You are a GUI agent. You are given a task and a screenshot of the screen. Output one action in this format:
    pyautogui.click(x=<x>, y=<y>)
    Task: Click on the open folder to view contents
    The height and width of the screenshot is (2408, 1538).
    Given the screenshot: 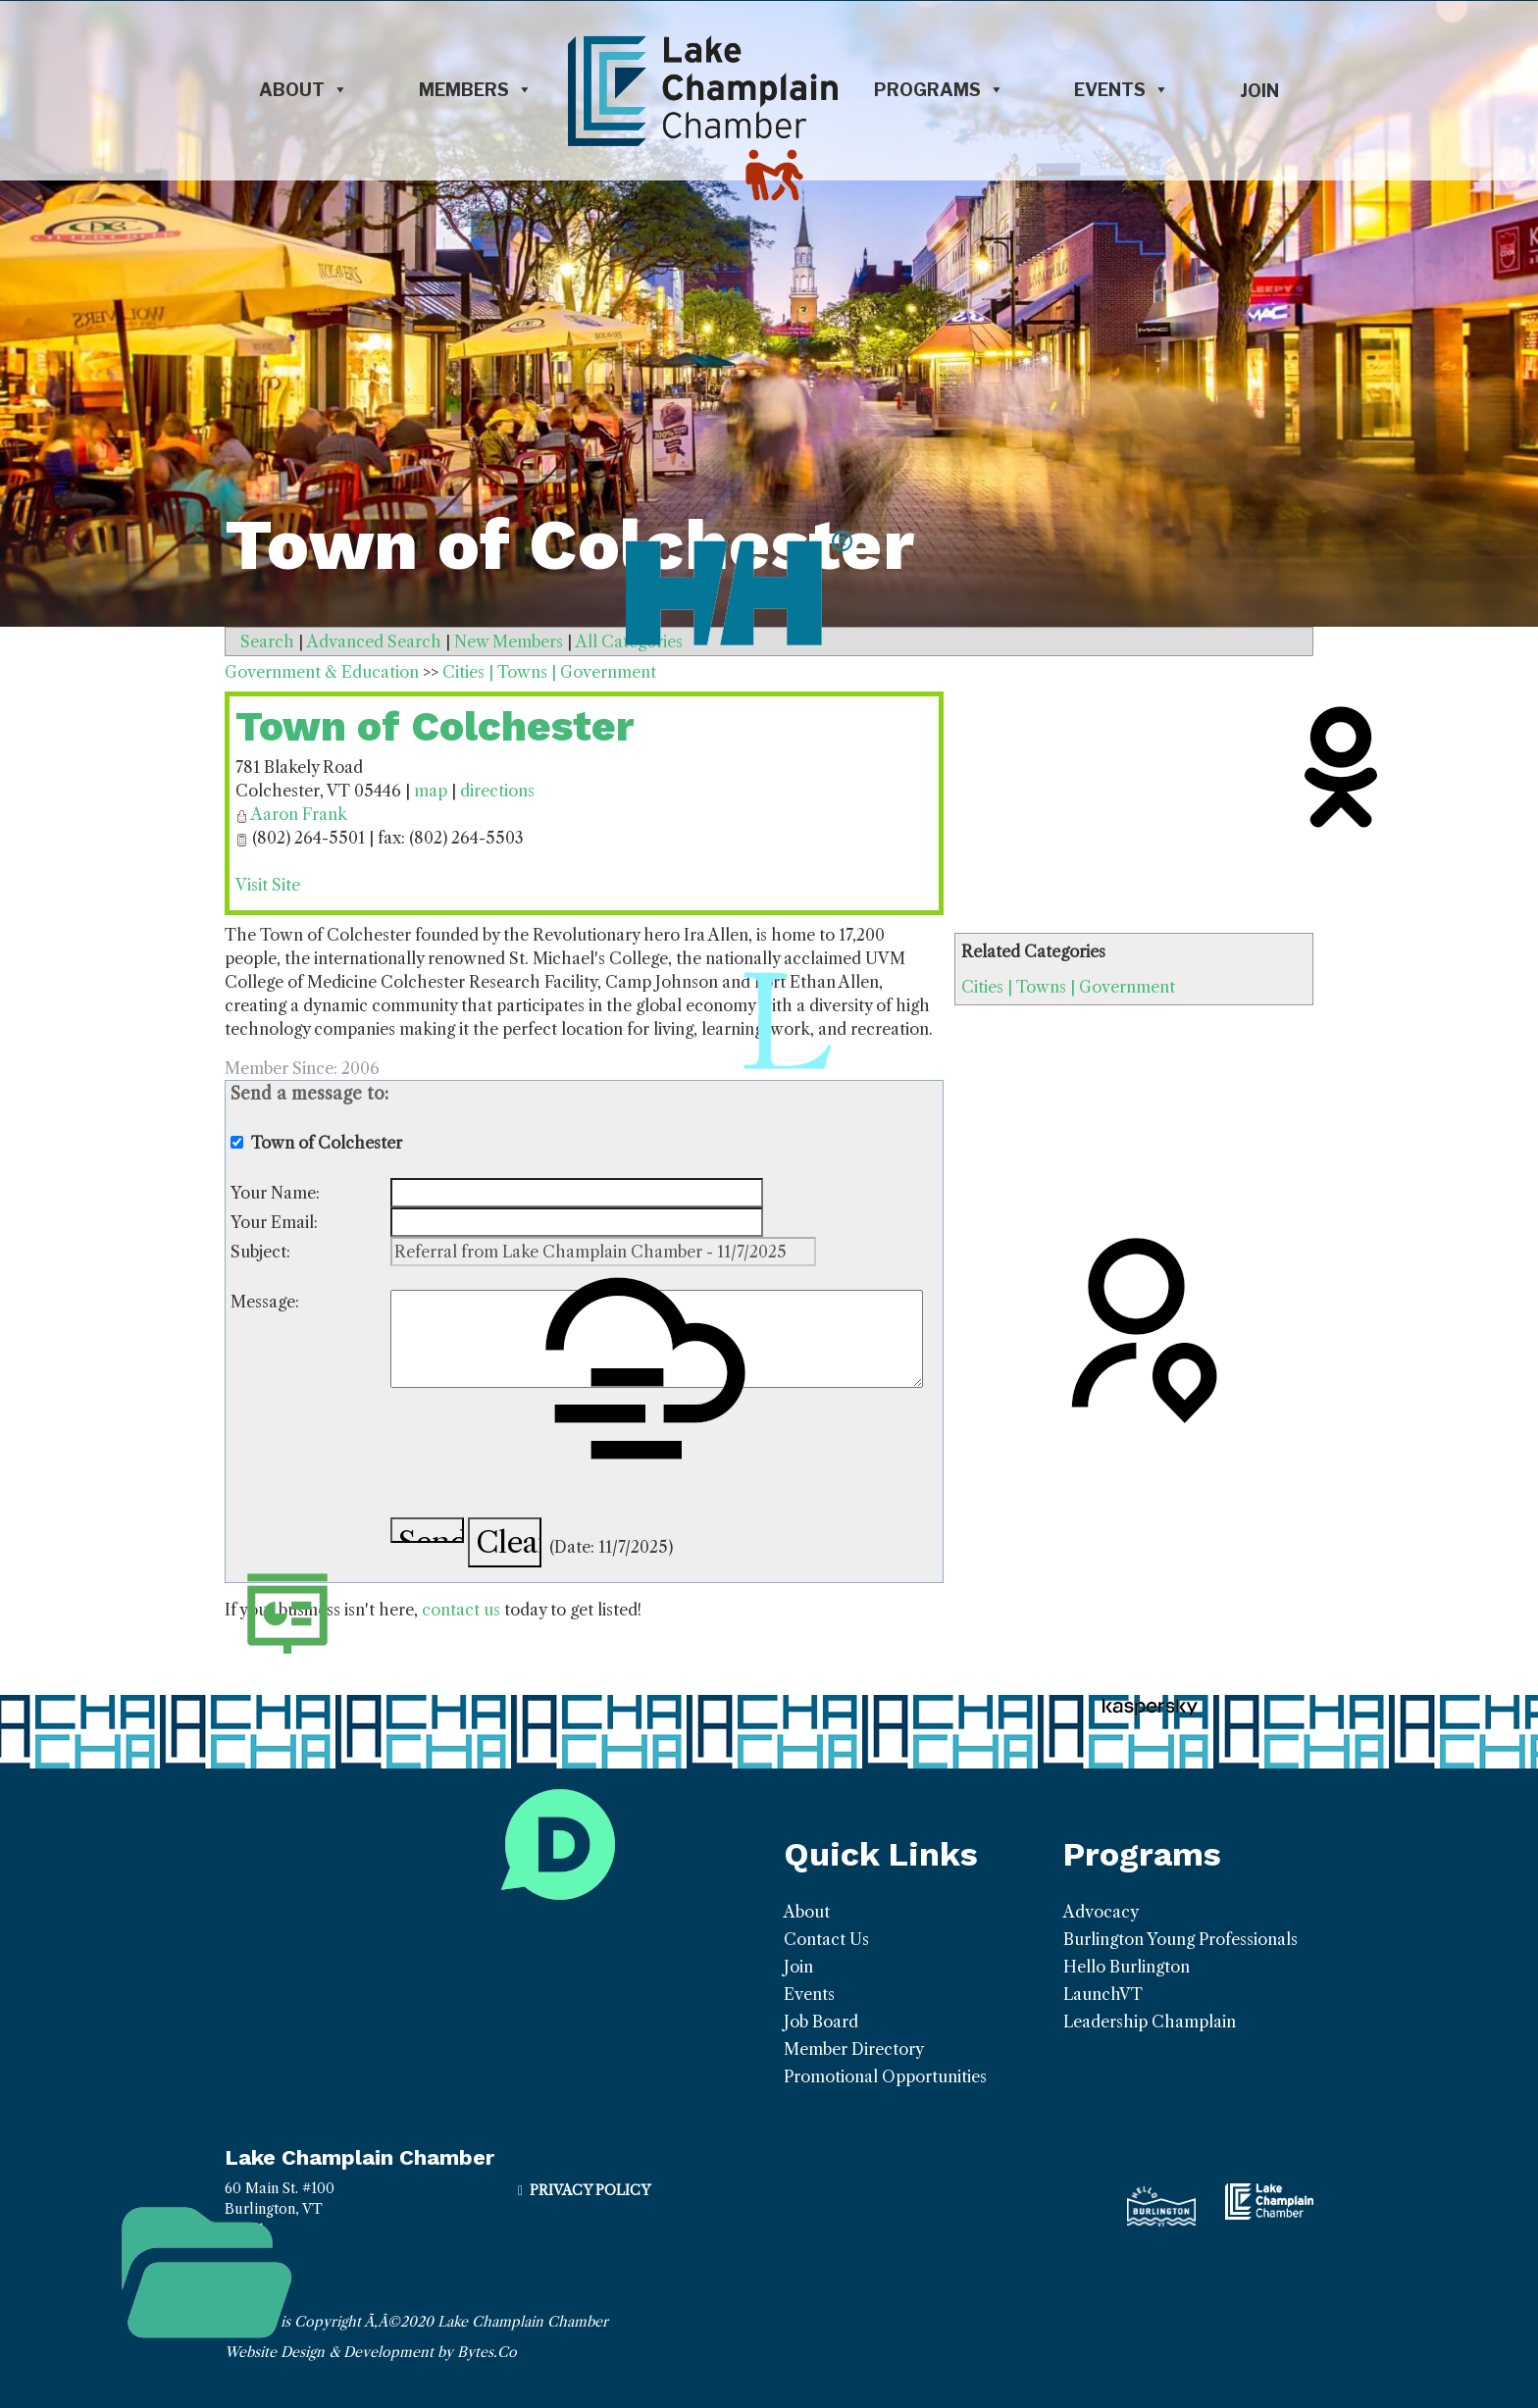 What is the action you would take?
    pyautogui.click(x=202, y=2278)
    